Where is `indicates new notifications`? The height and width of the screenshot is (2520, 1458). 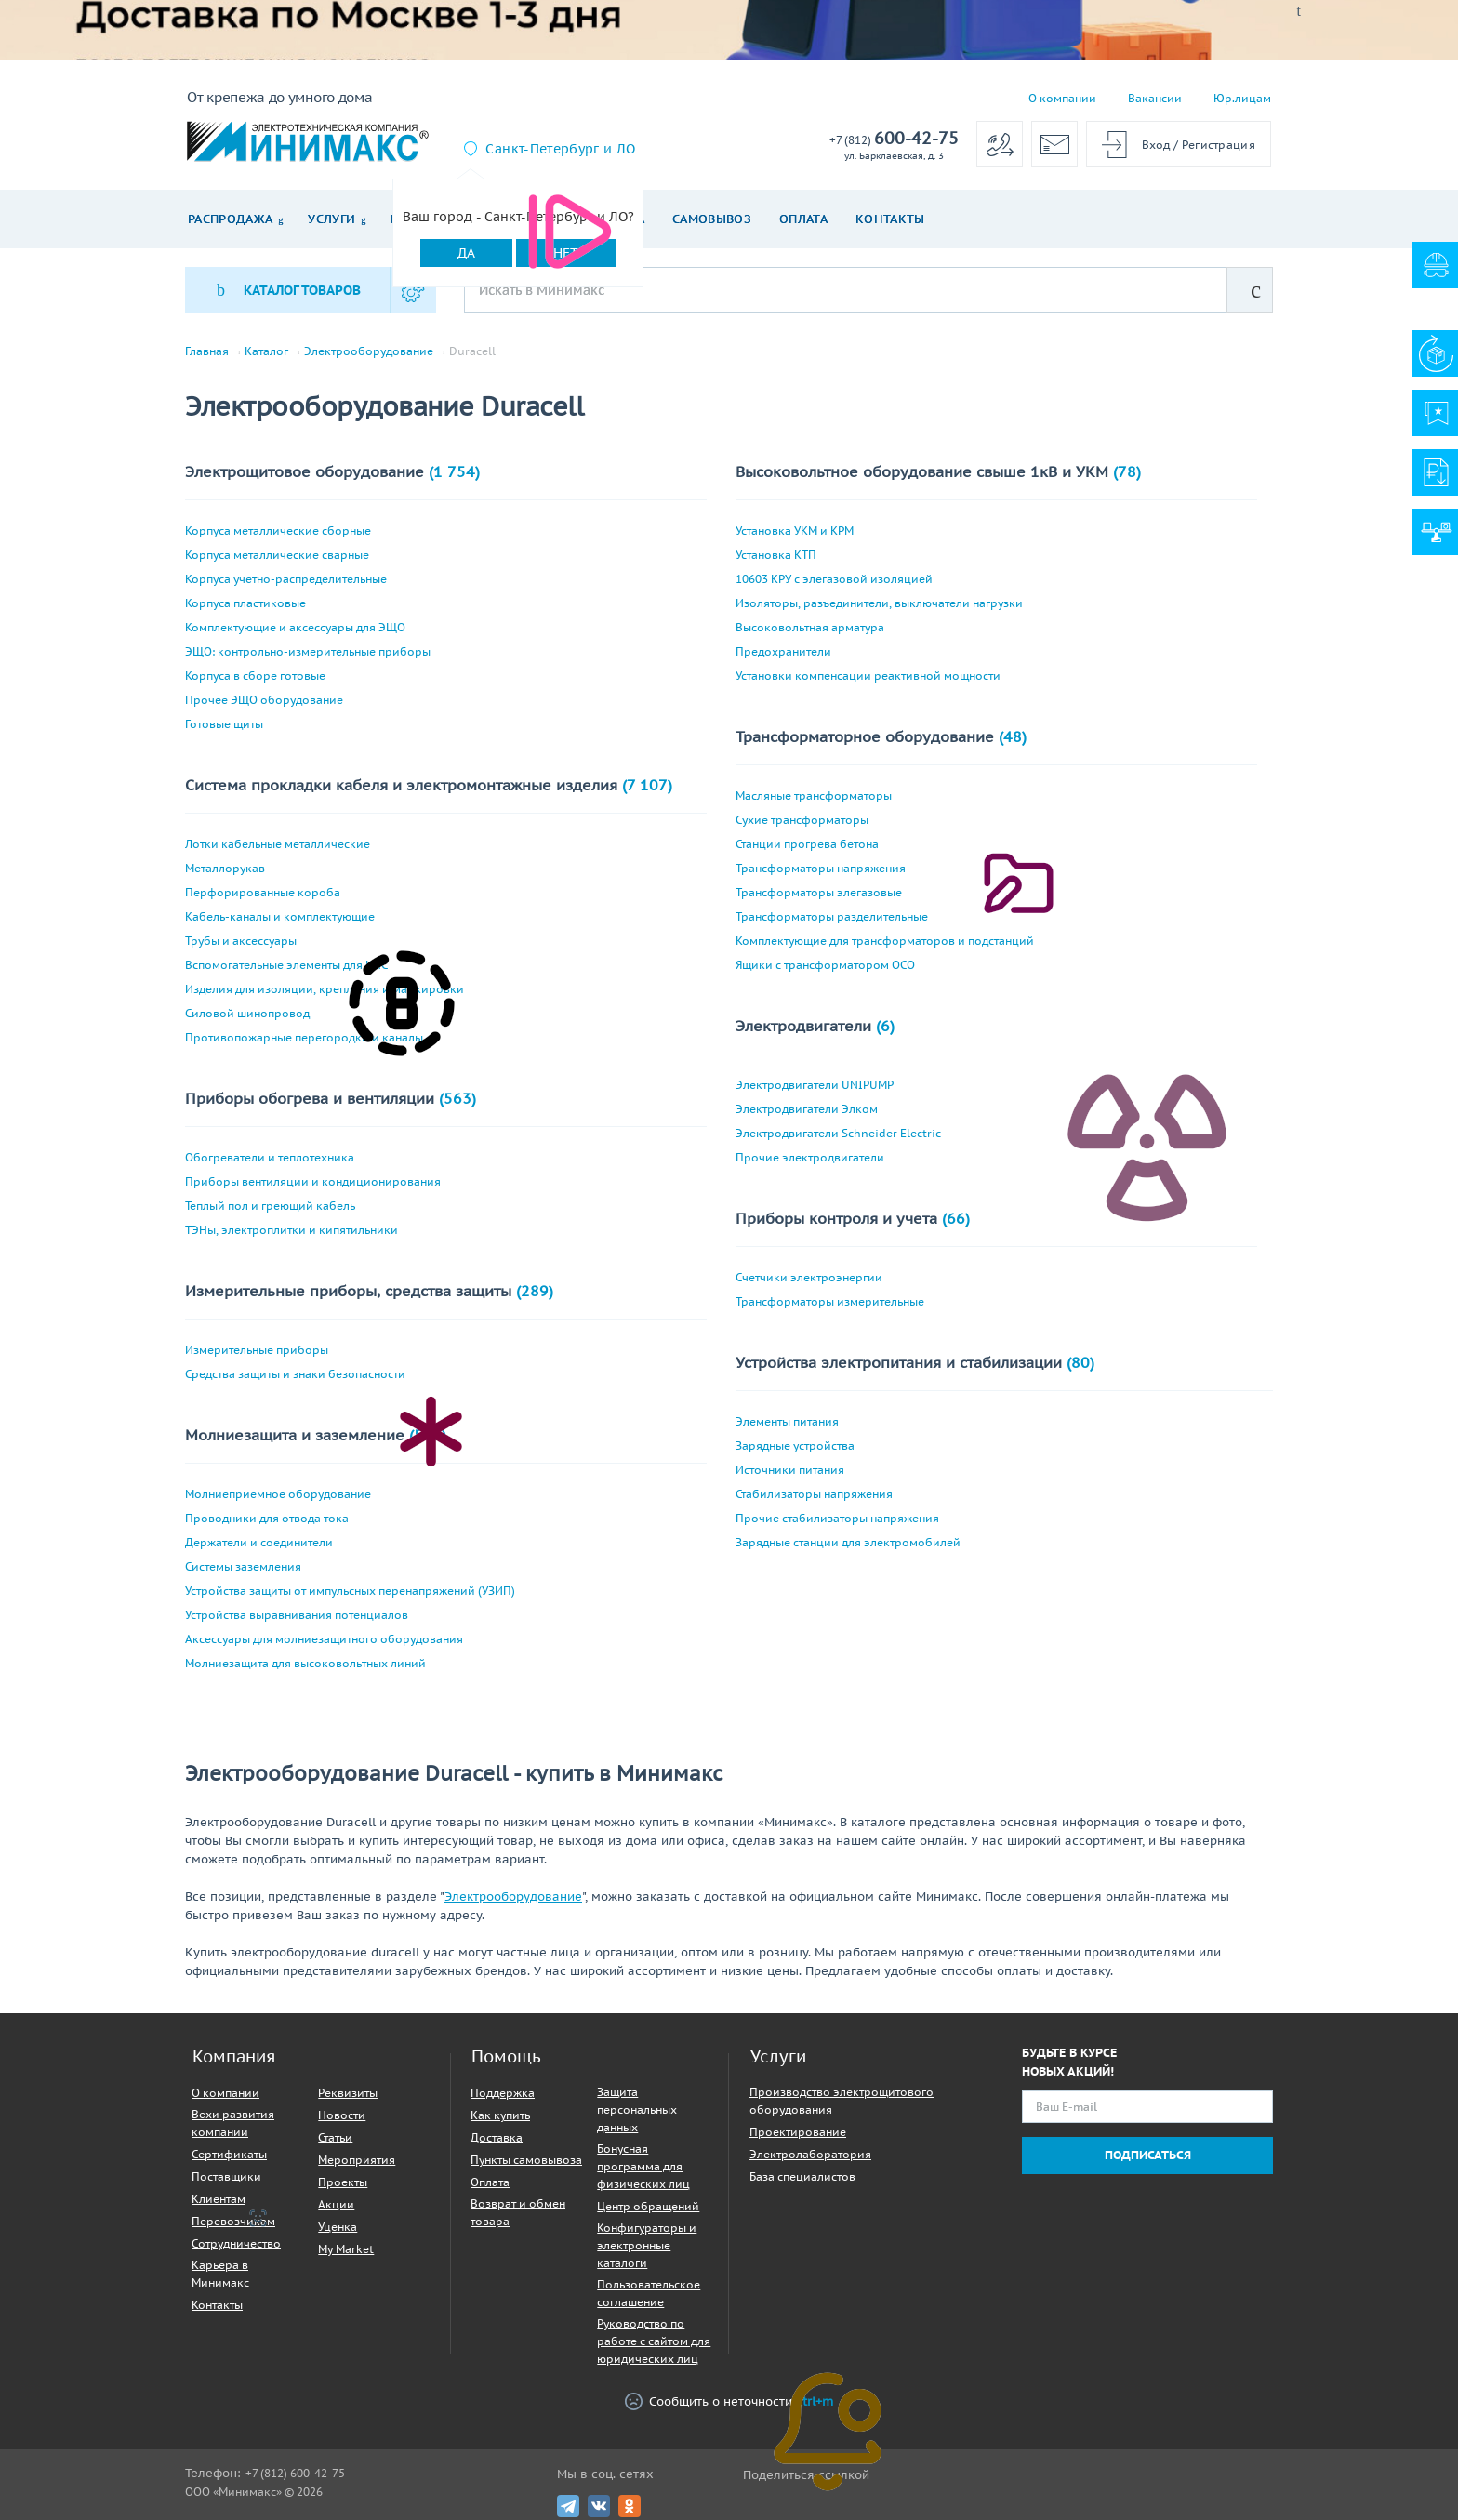 indicates new notifications is located at coordinates (828, 2432).